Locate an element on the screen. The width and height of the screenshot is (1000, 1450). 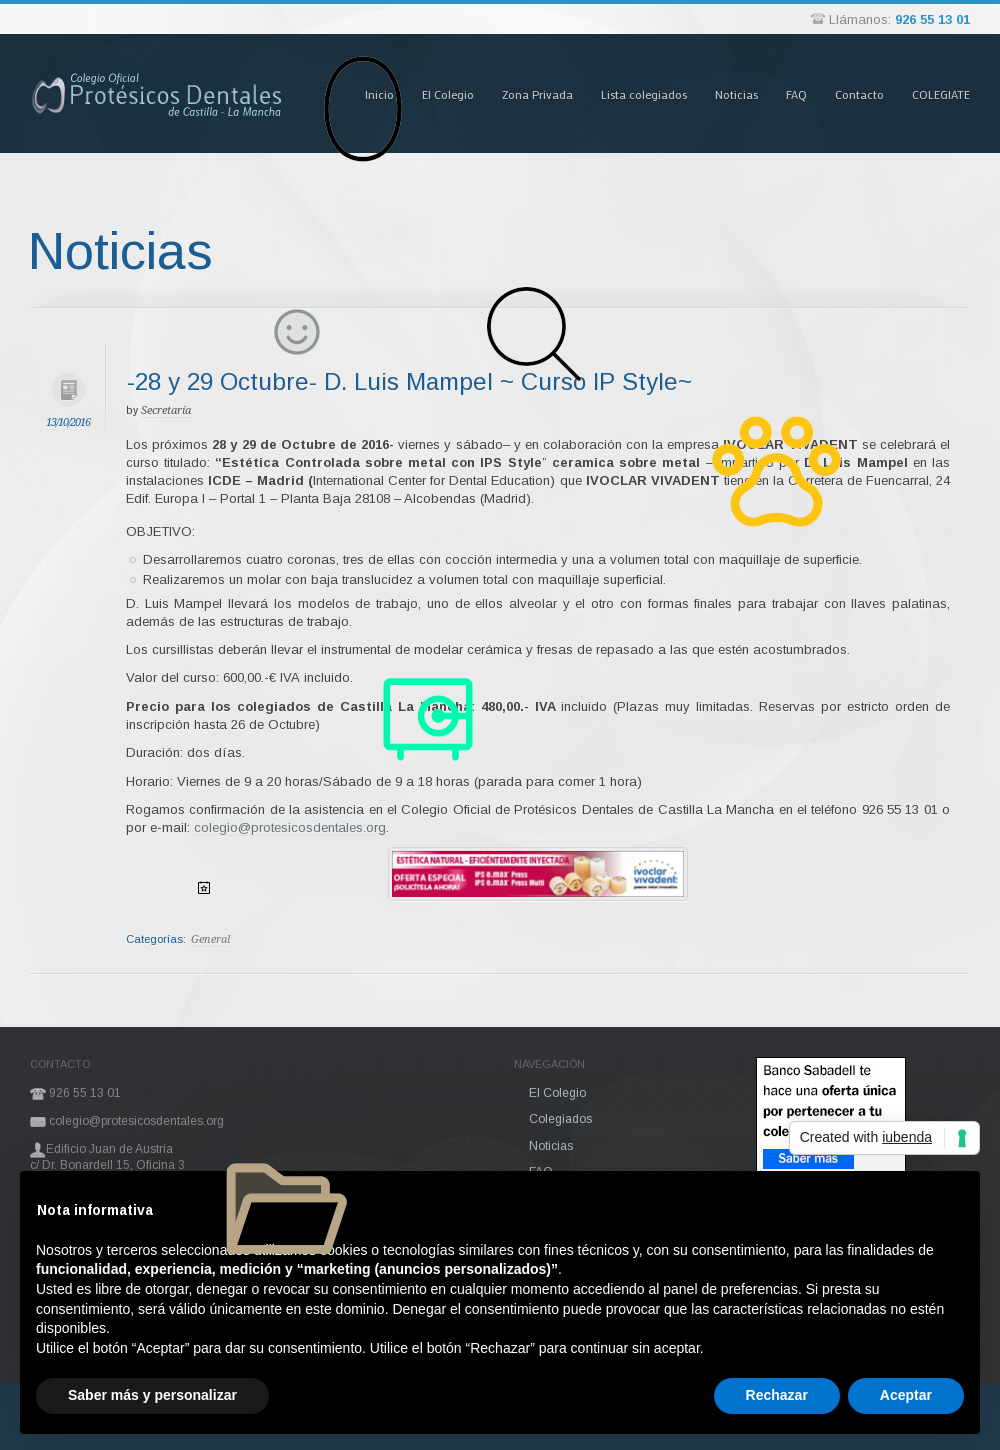
represents the number zero in a numeric input or display is located at coordinates (363, 109).